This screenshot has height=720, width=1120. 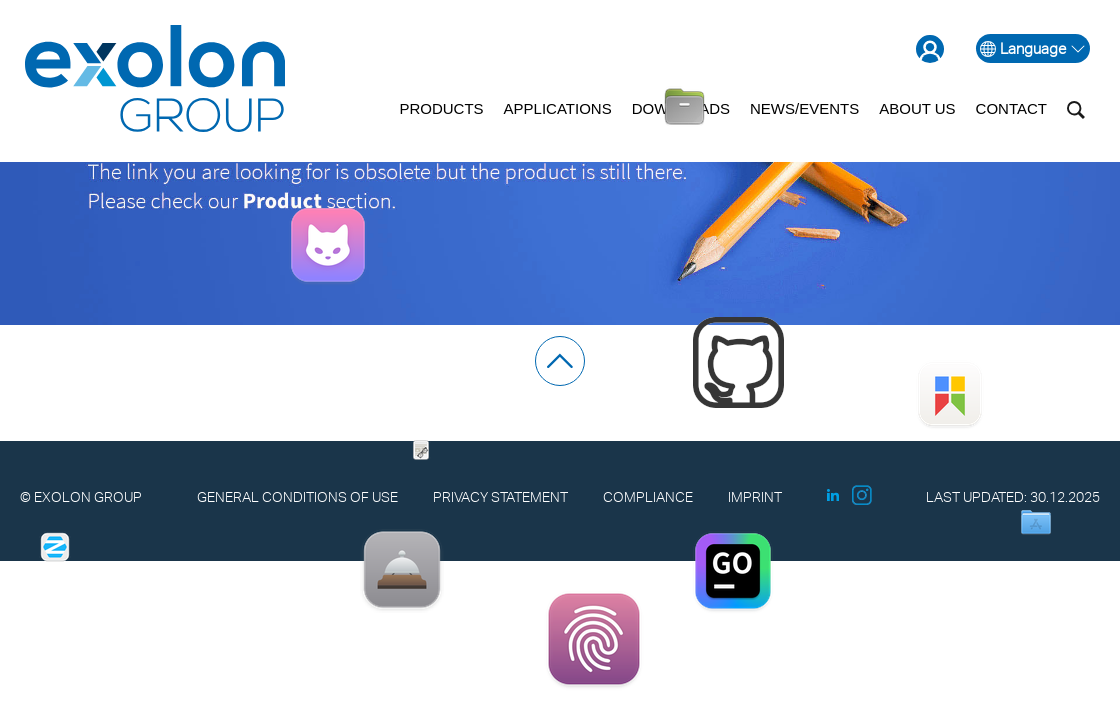 What do you see at coordinates (950, 394) in the screenshot?
I see `open snipaste screenshot and annotation tool` at bounding box center [950, 394].